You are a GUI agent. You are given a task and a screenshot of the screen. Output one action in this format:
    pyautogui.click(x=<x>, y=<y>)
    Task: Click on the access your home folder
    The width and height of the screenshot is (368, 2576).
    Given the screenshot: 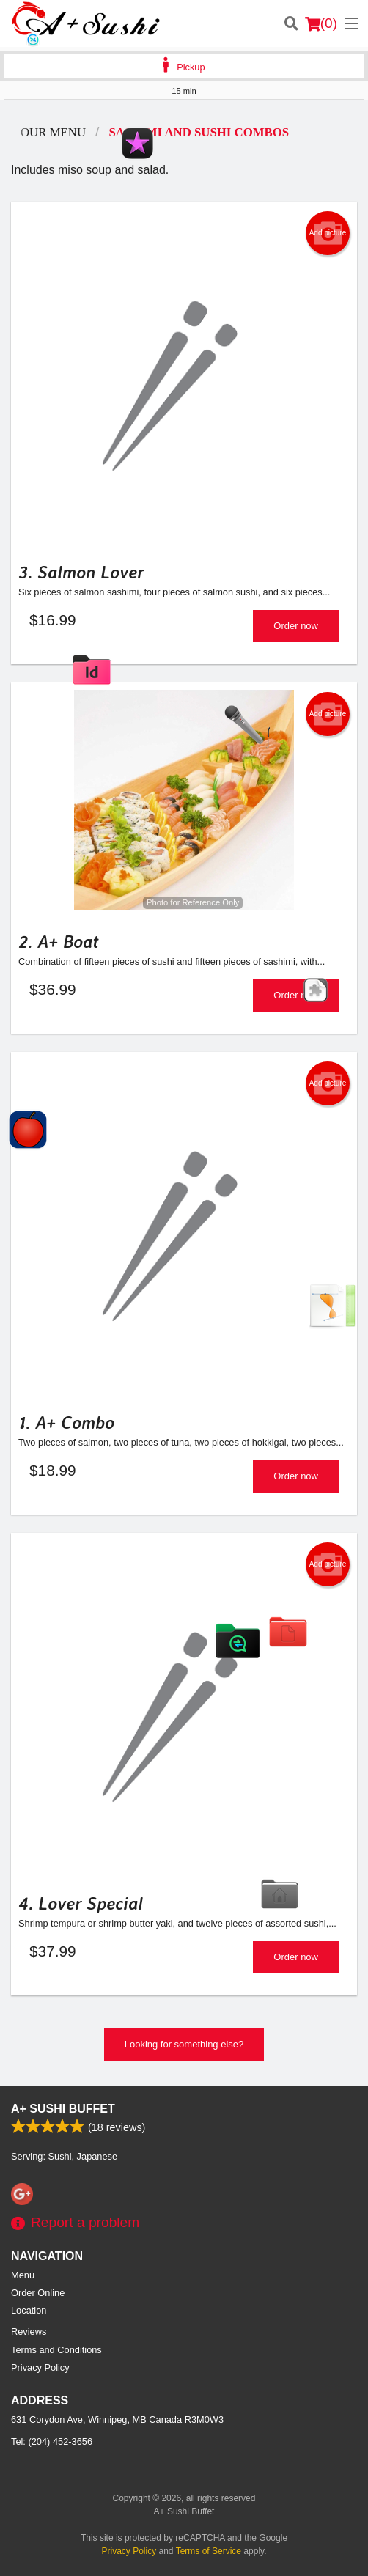 What is the action you would take?
    pyautogui.click(x=279, y=1894)
    